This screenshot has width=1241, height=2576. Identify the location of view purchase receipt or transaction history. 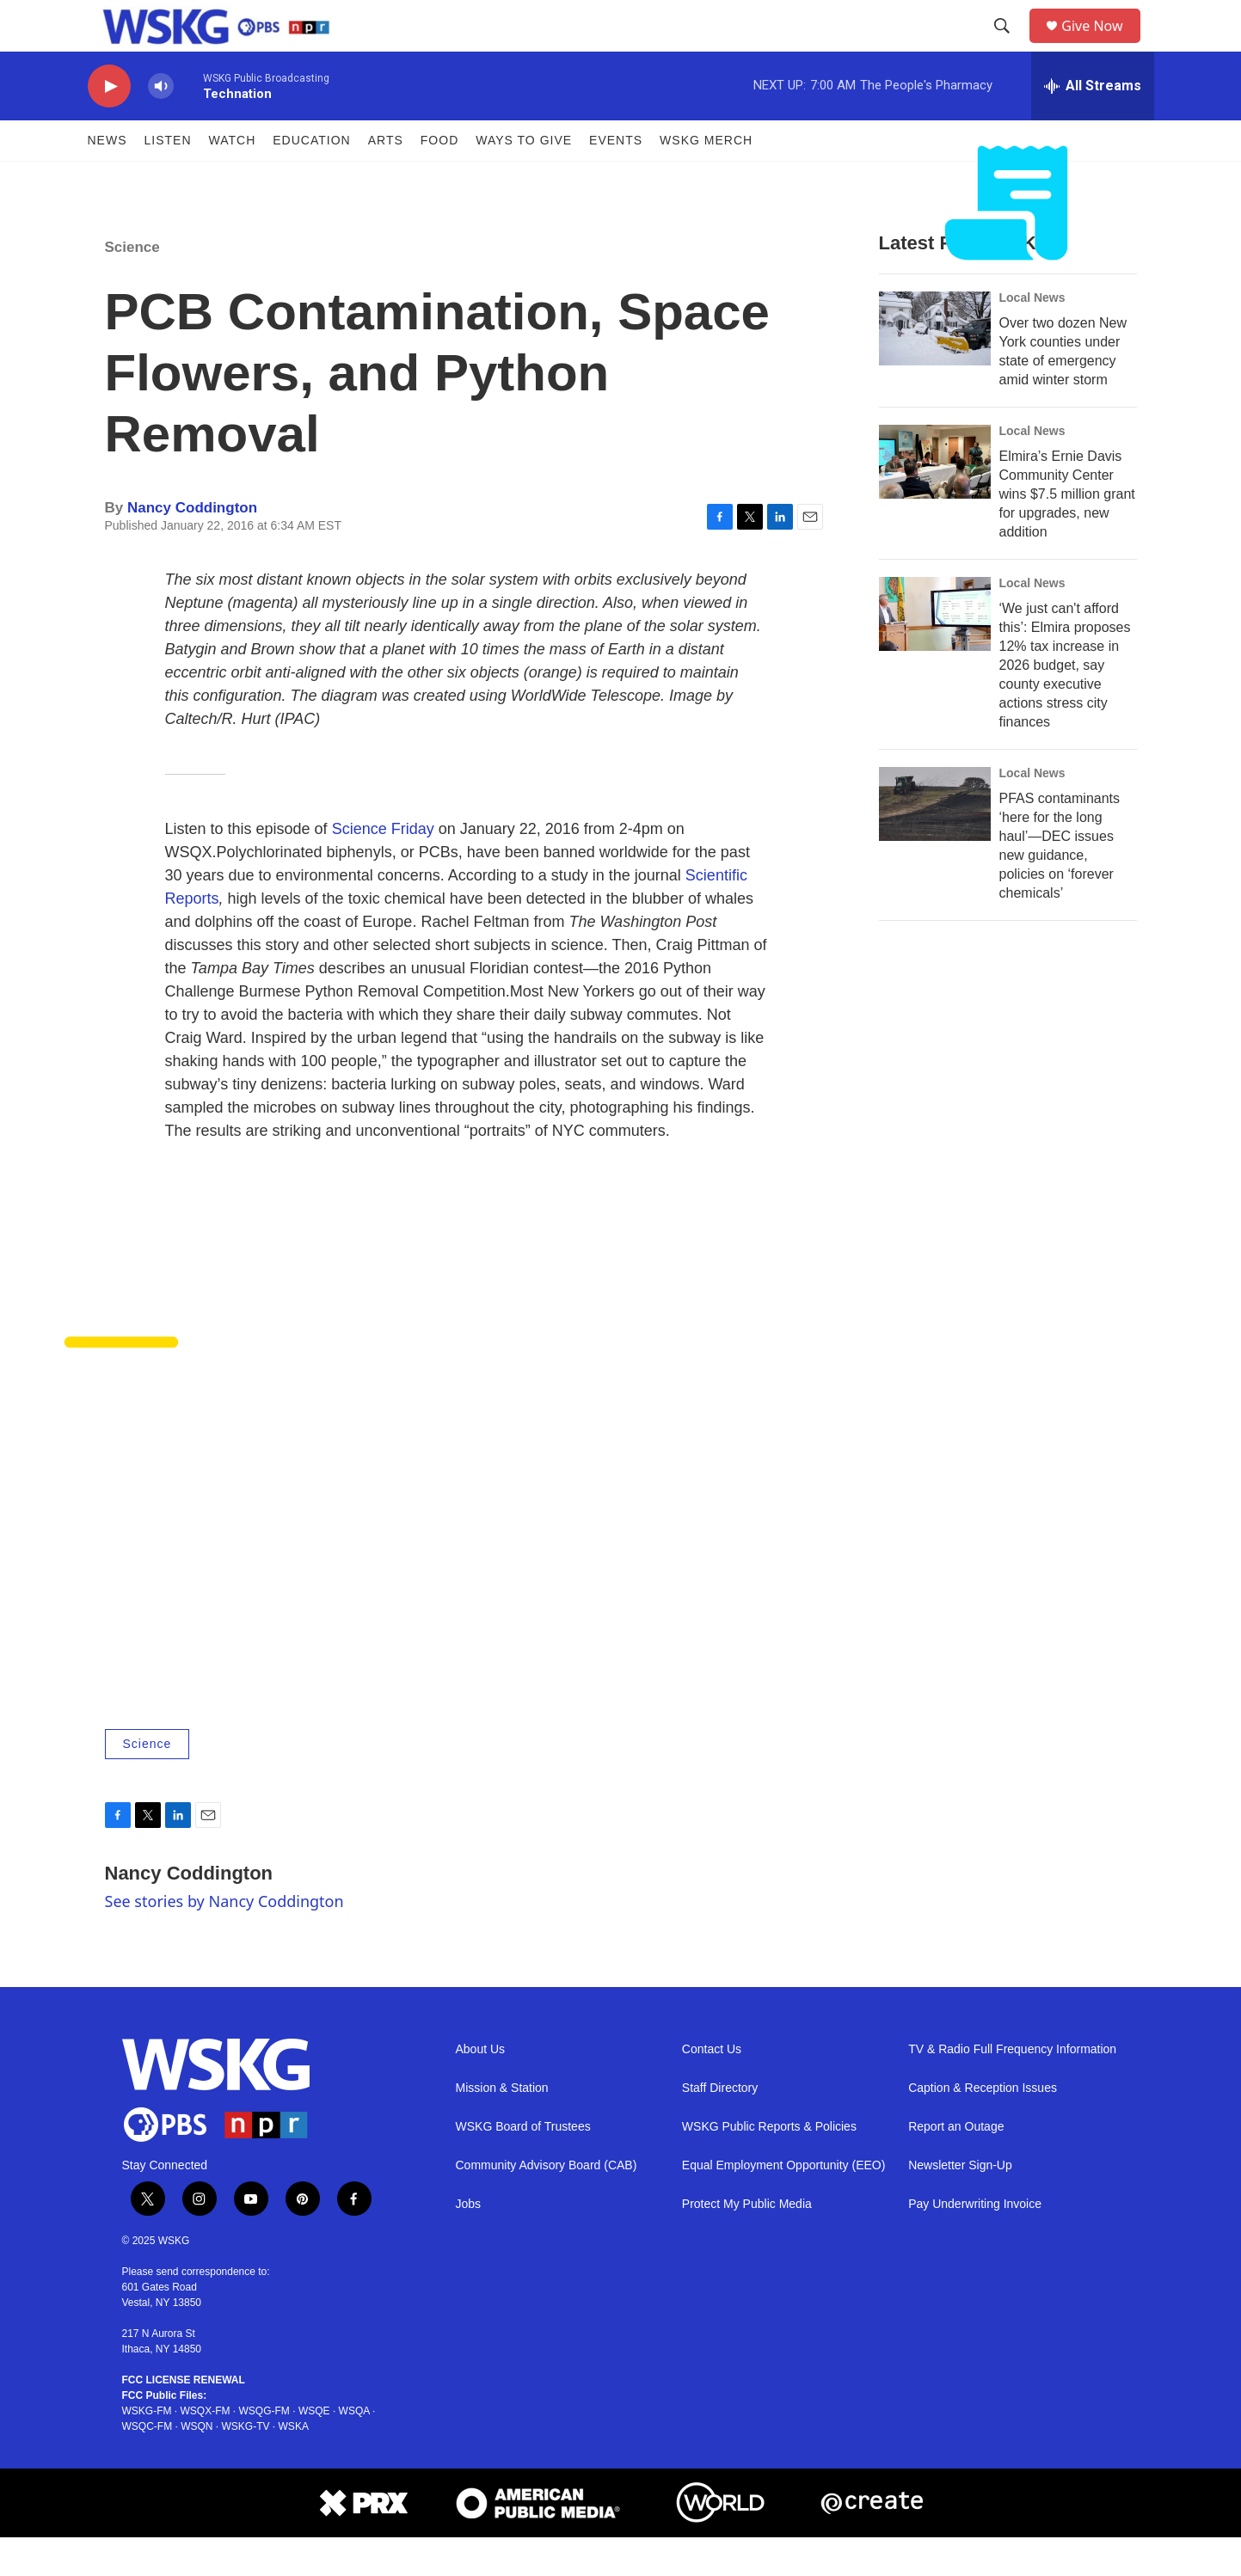
(1006, 203).